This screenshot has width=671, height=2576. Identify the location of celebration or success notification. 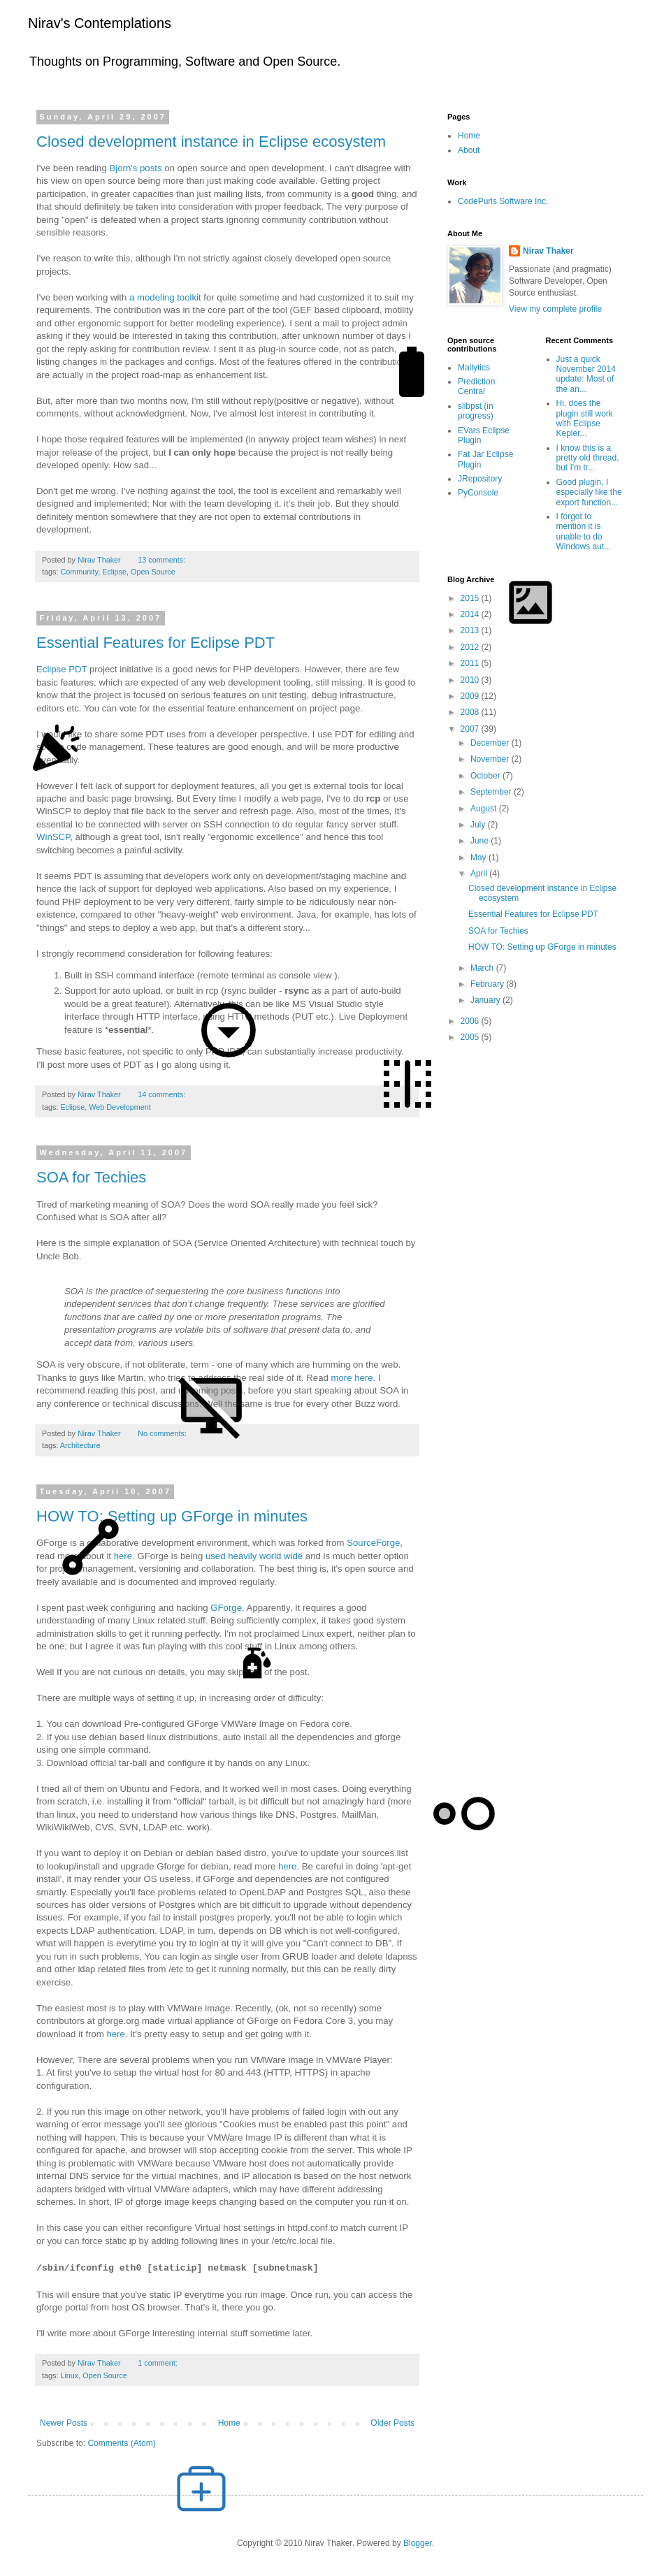
(53, 750).